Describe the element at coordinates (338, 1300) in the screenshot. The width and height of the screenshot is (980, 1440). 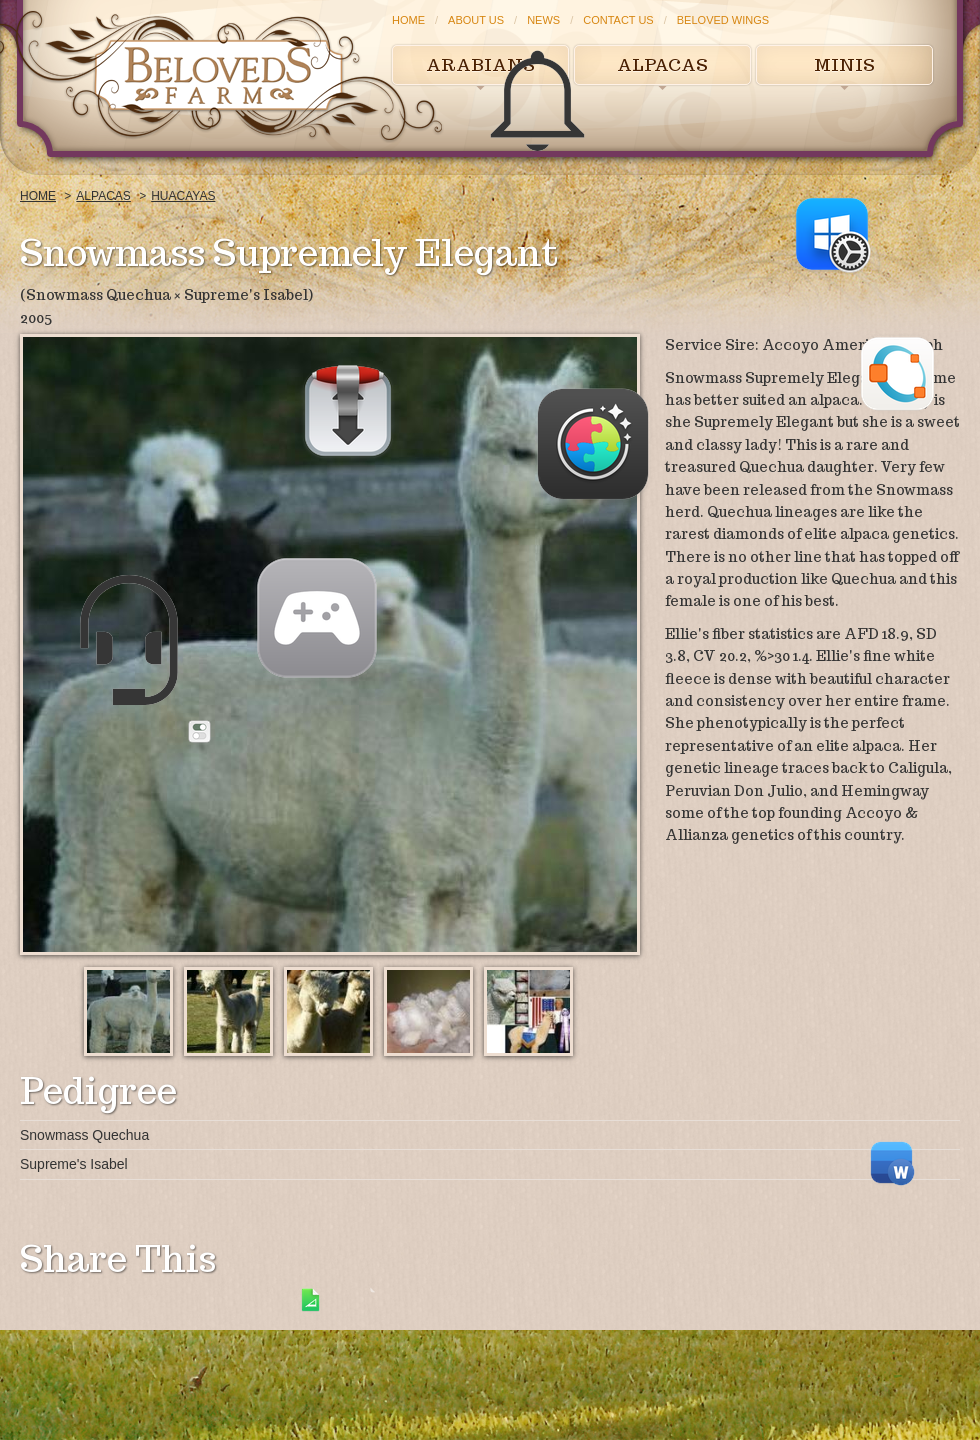
I see `open a UI designer or interface builder file` at that location.